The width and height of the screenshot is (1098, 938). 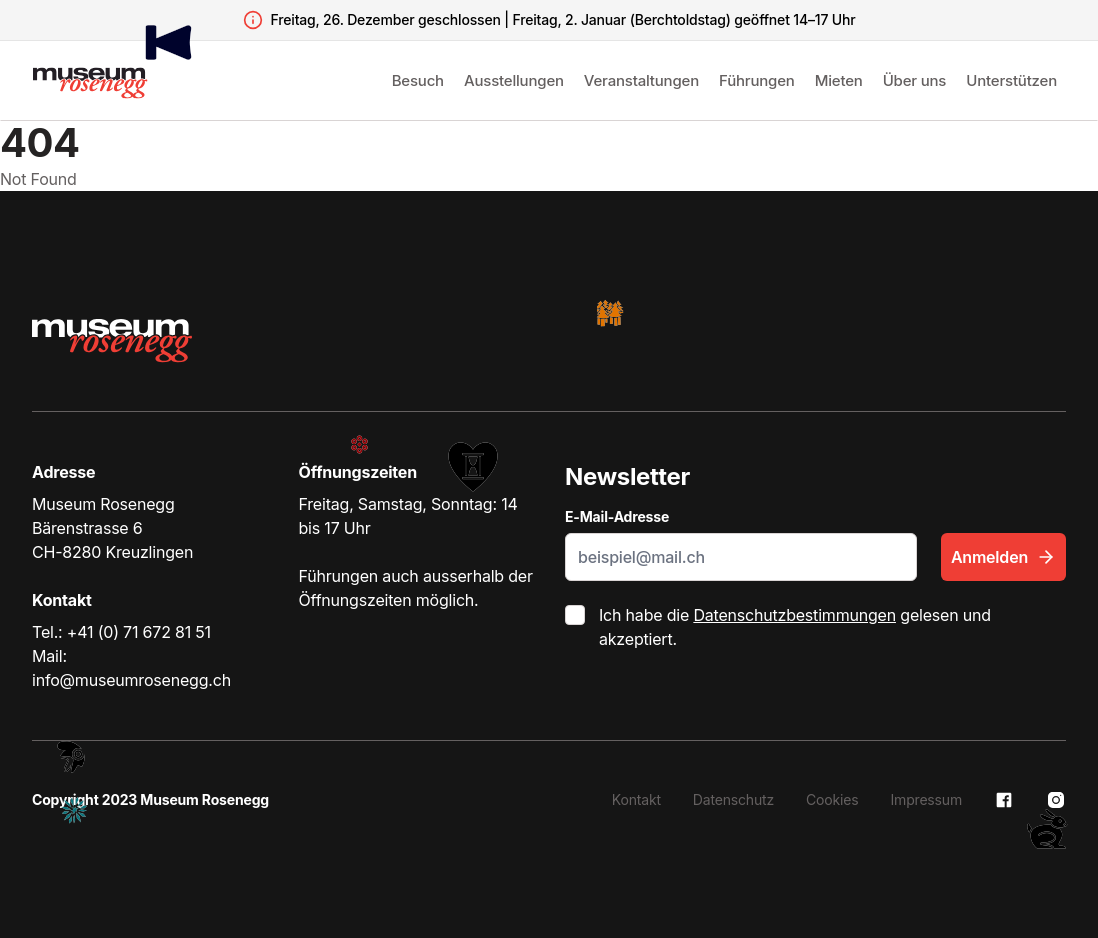 What do you see at coordinates (168, 42) in the screenshot?
I see `go to previous track or media` at bounding box center [168, 42].